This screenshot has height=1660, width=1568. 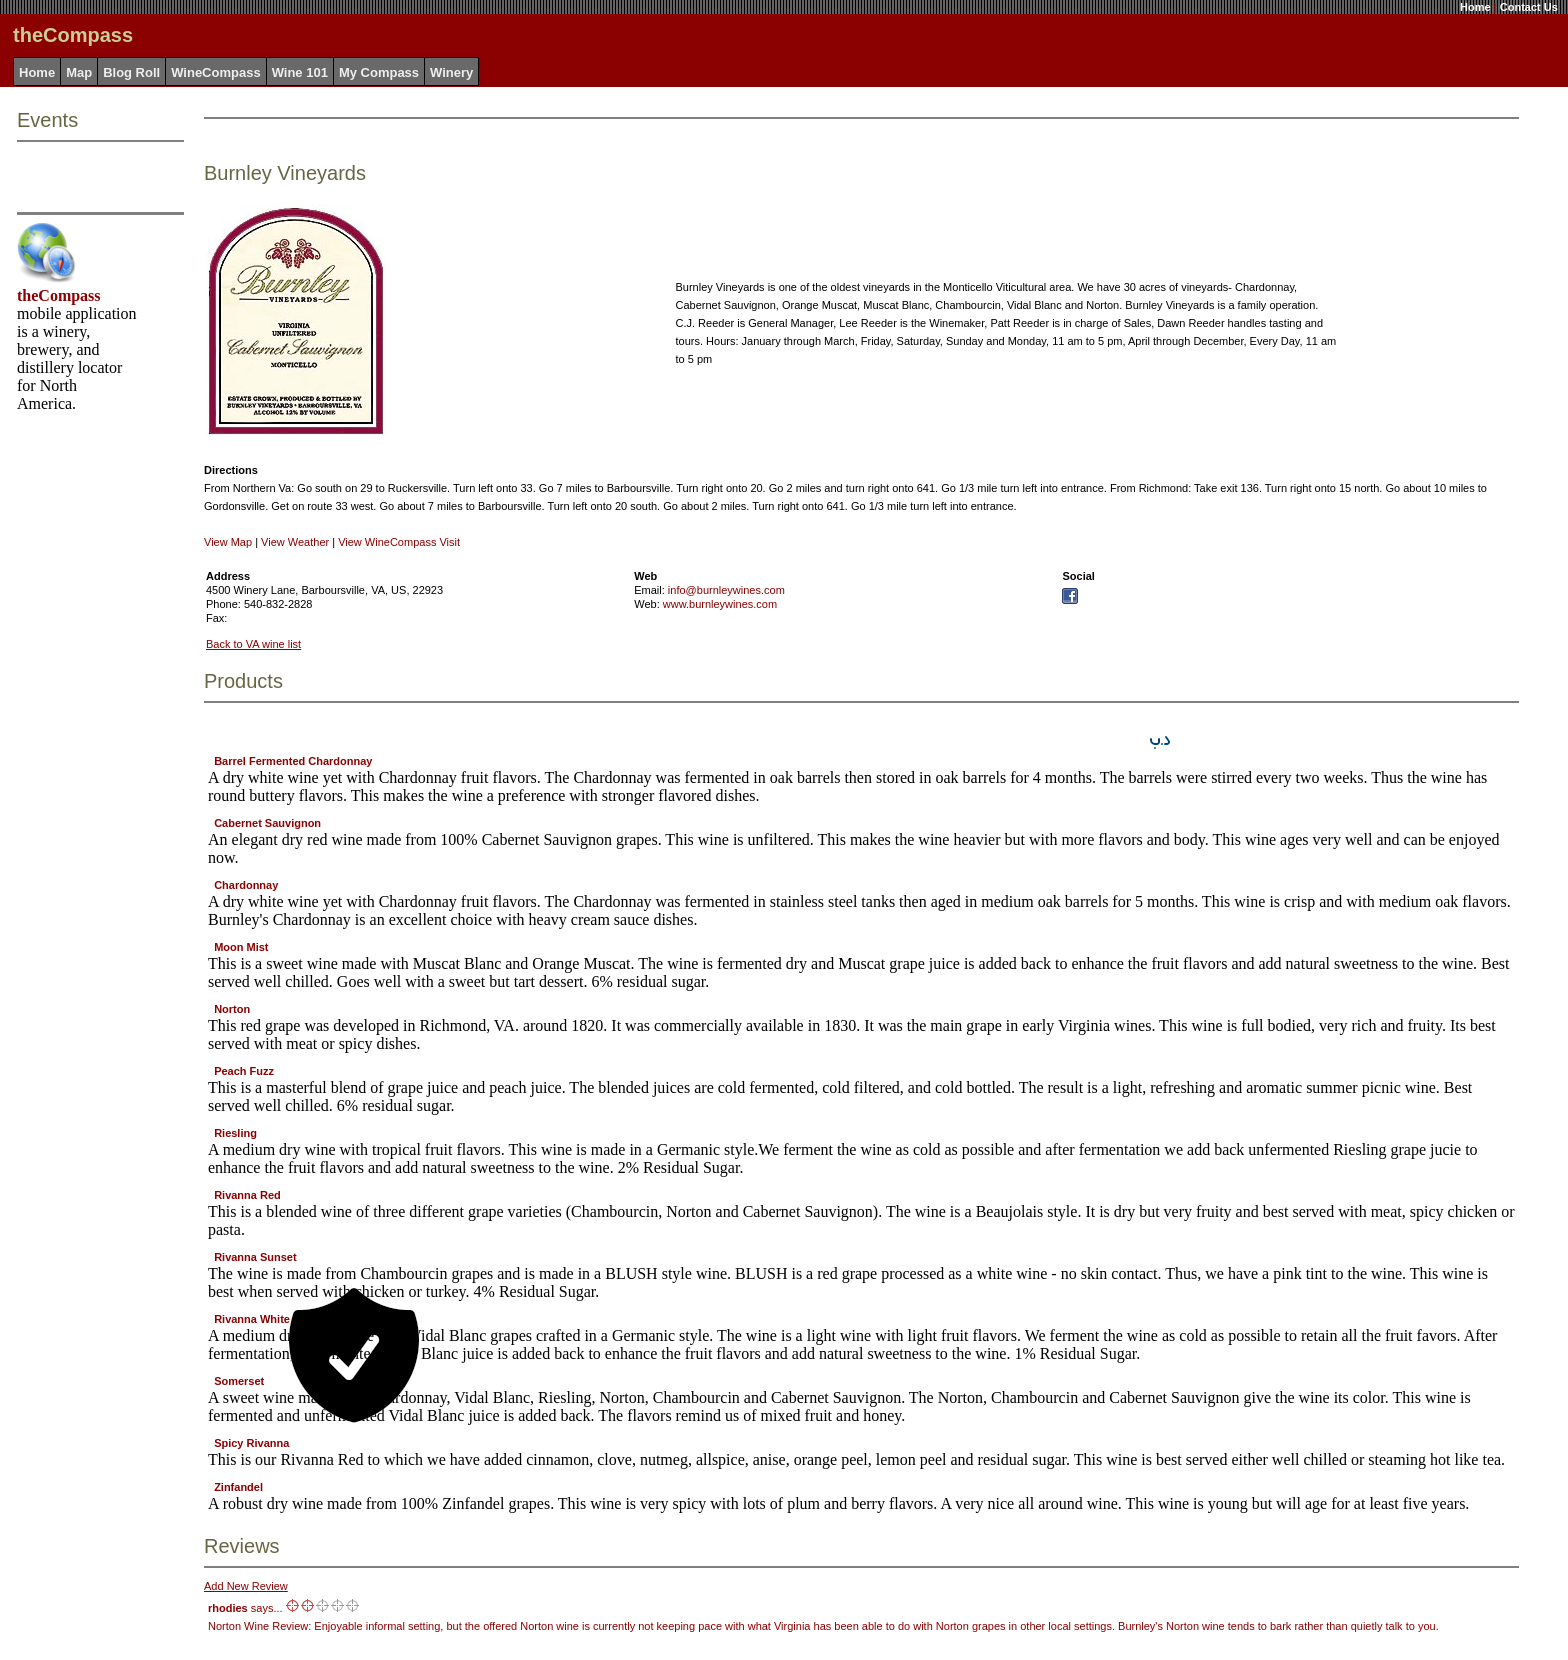 I want to click on indicates verified or secure status, so click(x=354, y=1355).